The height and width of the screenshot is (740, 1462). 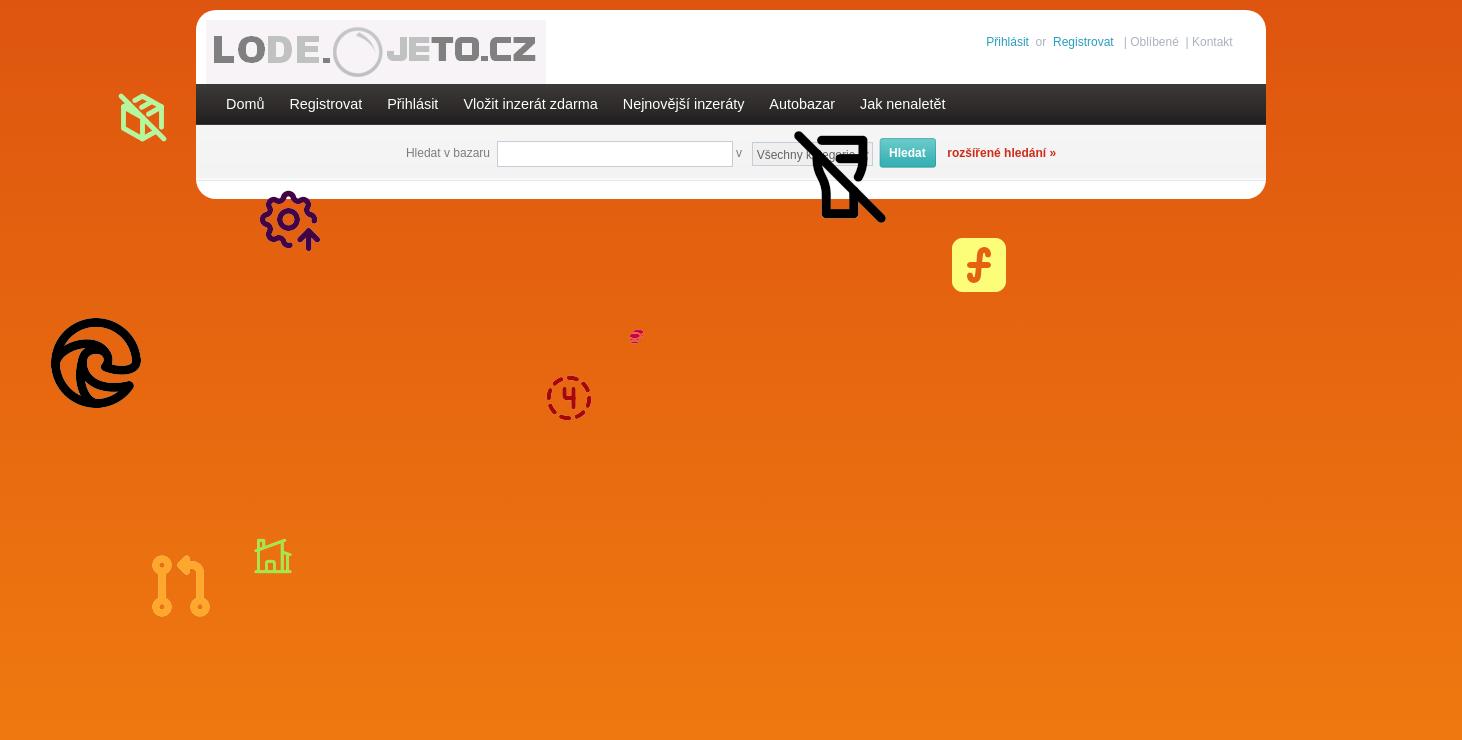 What do you see at coordinates (142, 117) in the screenshot?
I see `item is unavailable or out of stock` at bounding box center [142, 117].